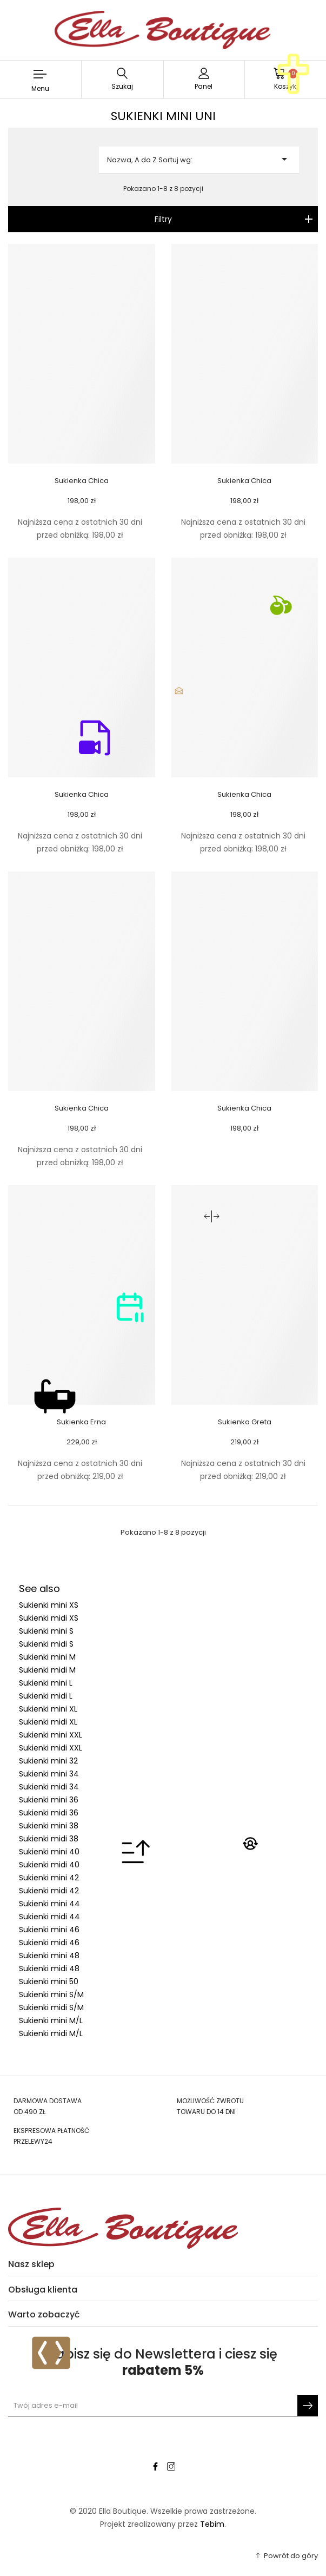  Describe the element at coordinates (95, 738) in the screenshot. I see `open a video file` at that location.